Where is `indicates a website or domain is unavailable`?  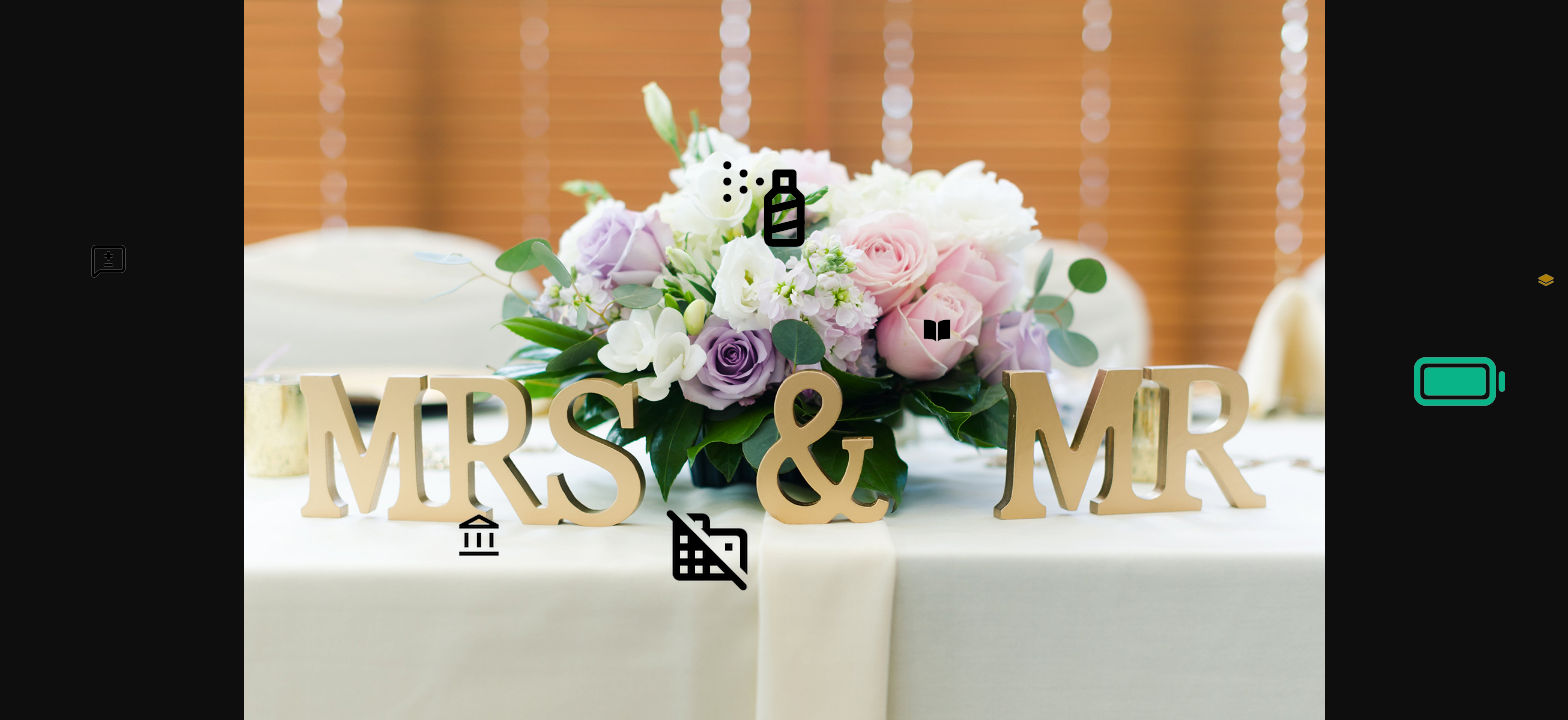 indicates a website or domain is unavailable is located at coordinates (710, 547).